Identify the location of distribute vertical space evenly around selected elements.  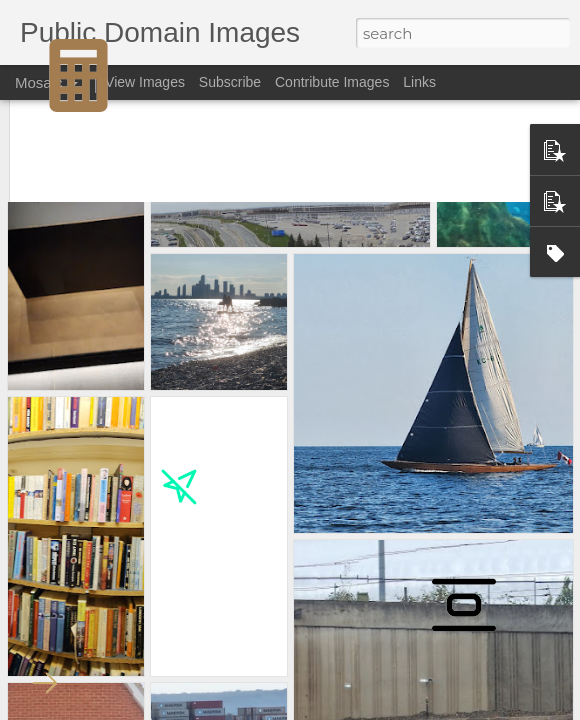
(464, 605).